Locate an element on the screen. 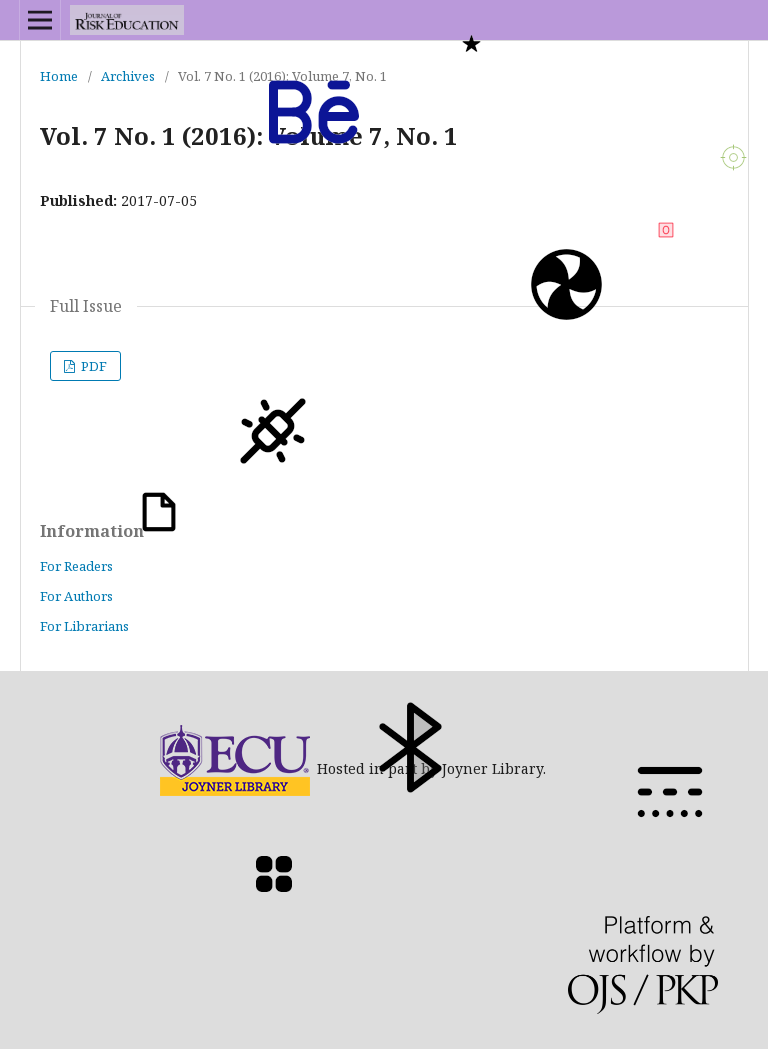  select border line style is located at coordinates (670, 792).